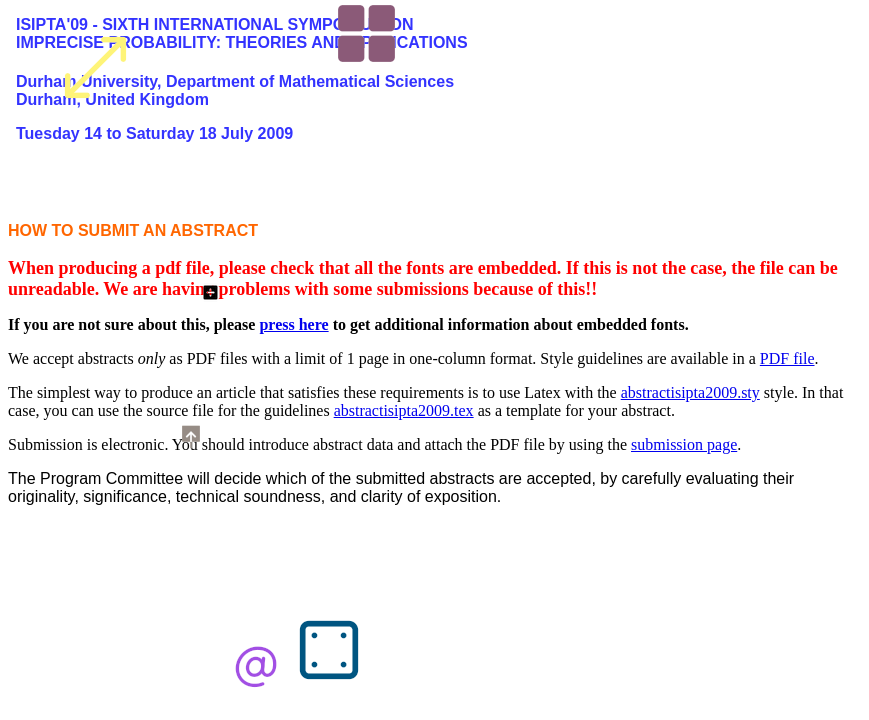 Image resolution: width=869 pixels, height=720 pixels. What do you see at coordinates (366, 33) in the screenshot?
I see `view items in grid layout` at bounding box center [366, 33].